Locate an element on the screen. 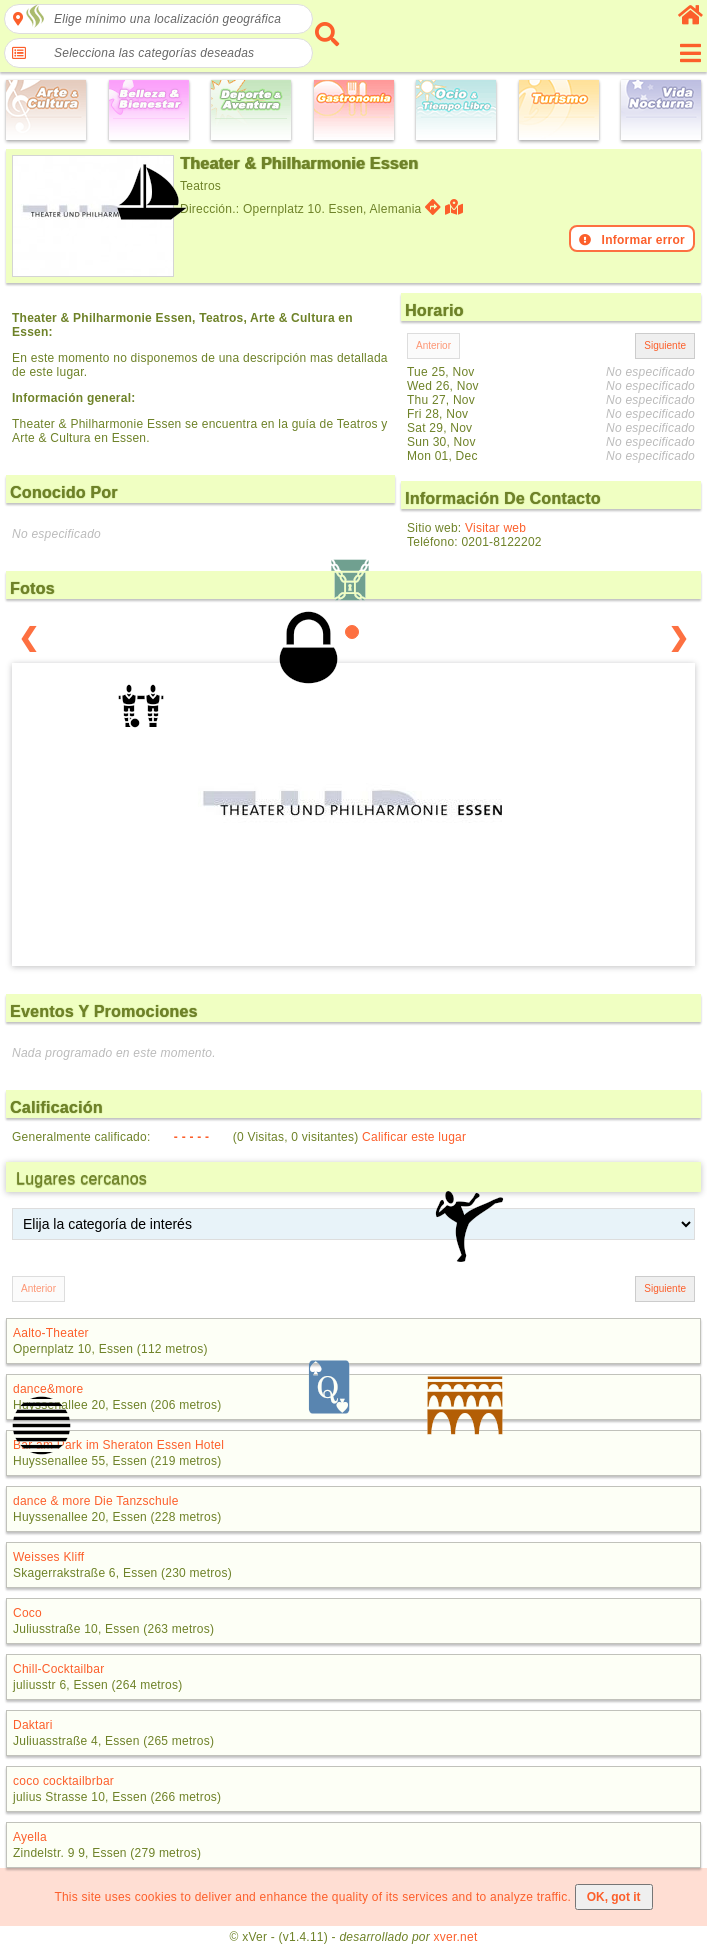  indicates a locked or secured item is located at coordinates (308, 647).